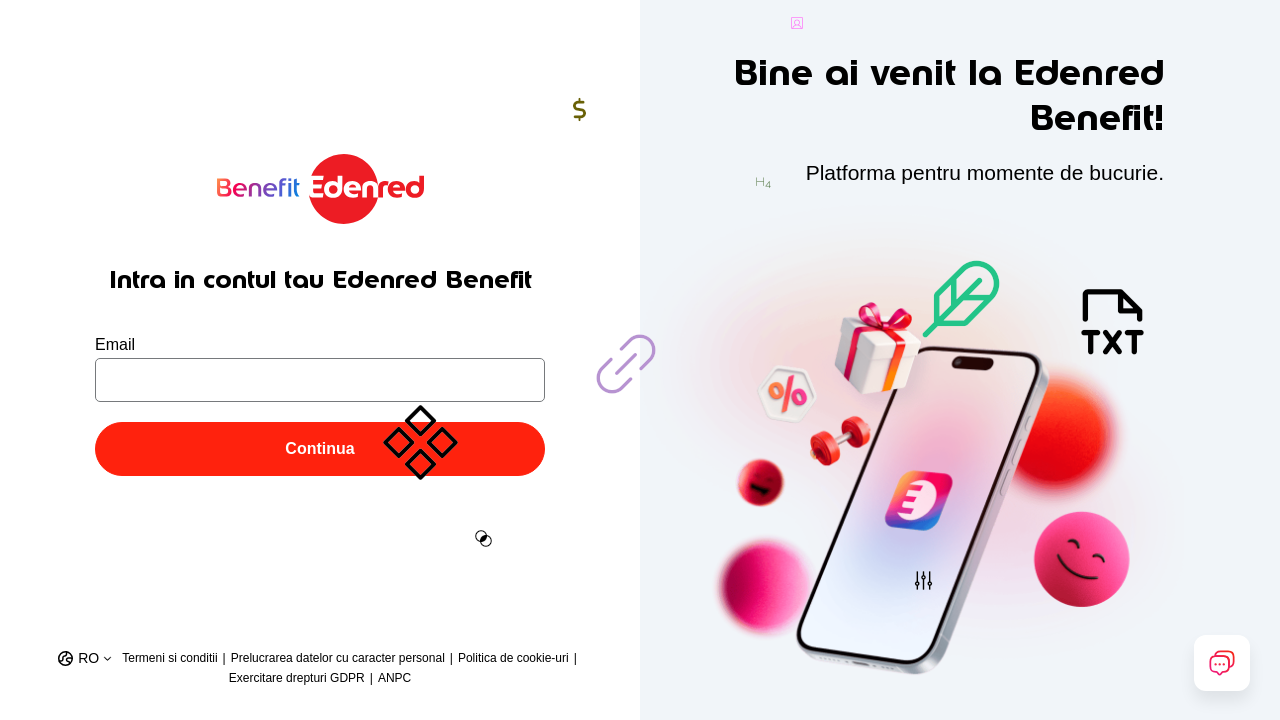 Image resolution: width=1280 pixels, height=720 pixels. Describe the element at coordinates (797, 23) in the screenshot. I see `view user profile` at that location.